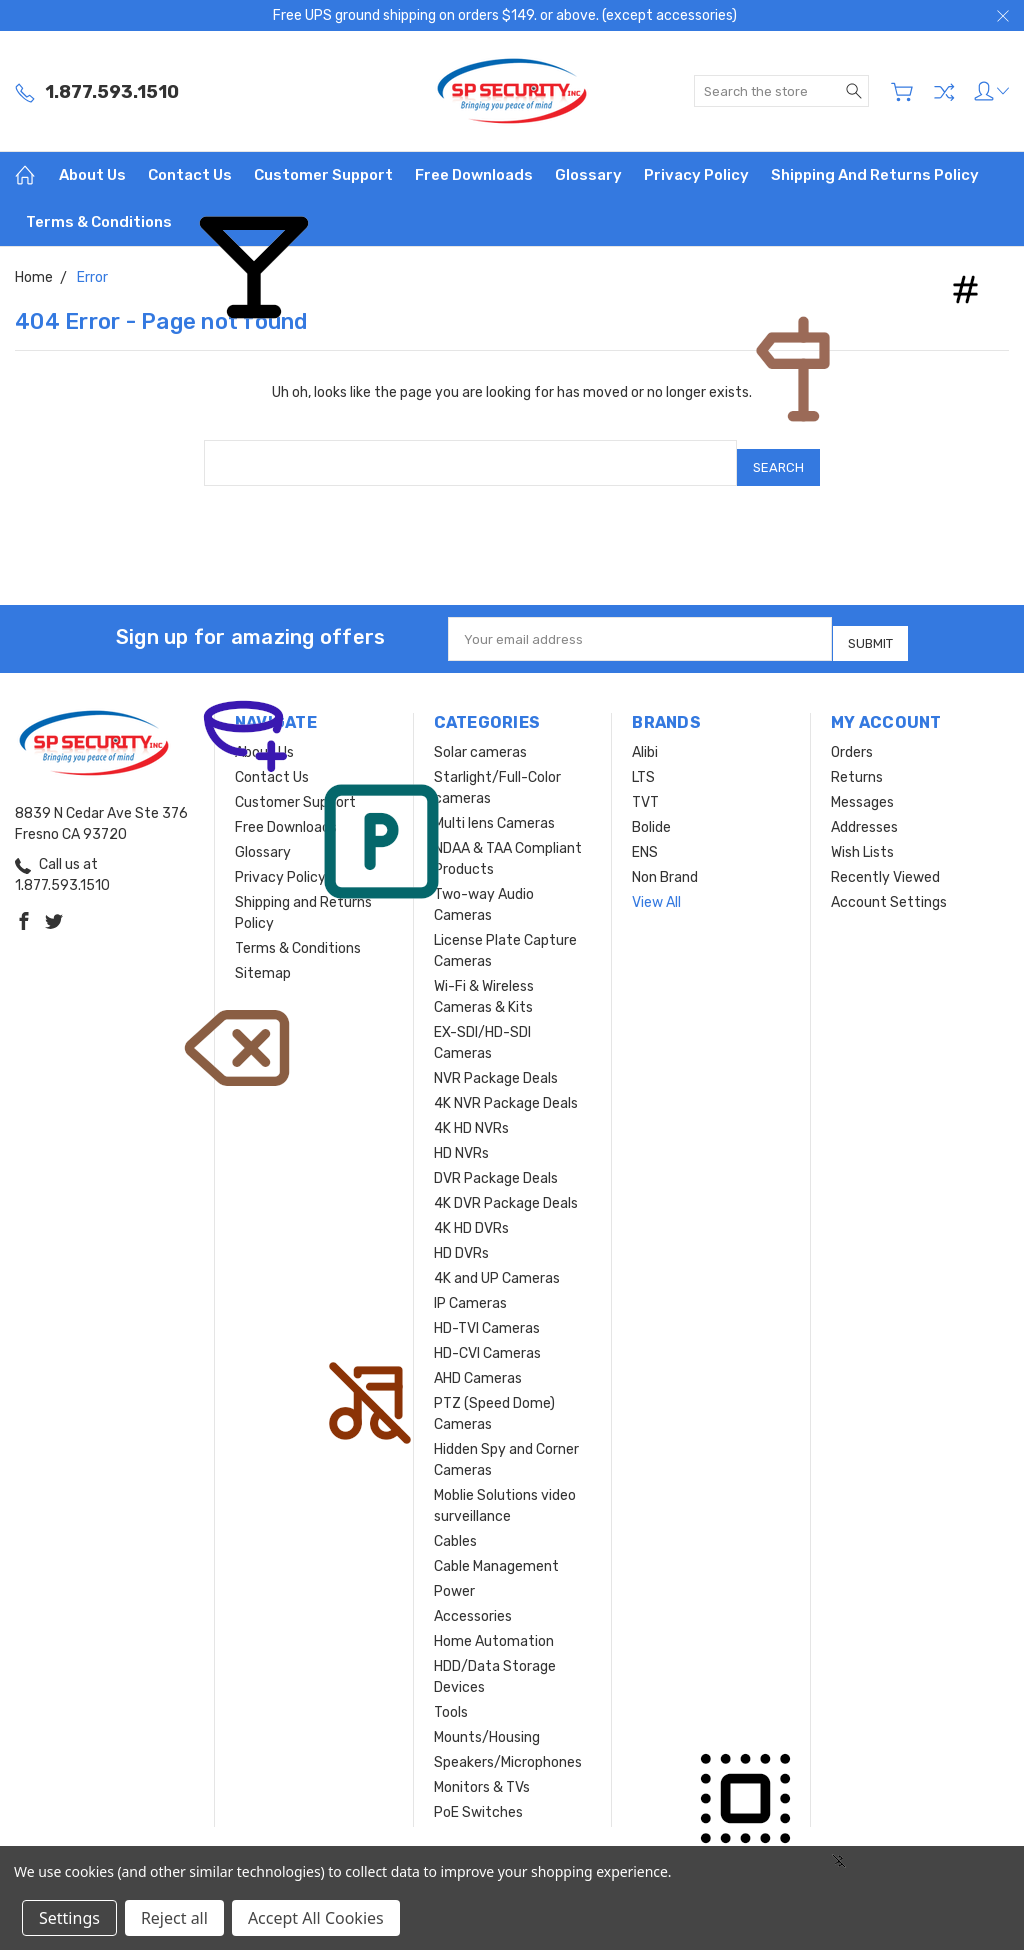 Image resolution: width=1024 pixels, height=1950 pixels. I want to click on access bar or cocktail menu, so click(254, 264).